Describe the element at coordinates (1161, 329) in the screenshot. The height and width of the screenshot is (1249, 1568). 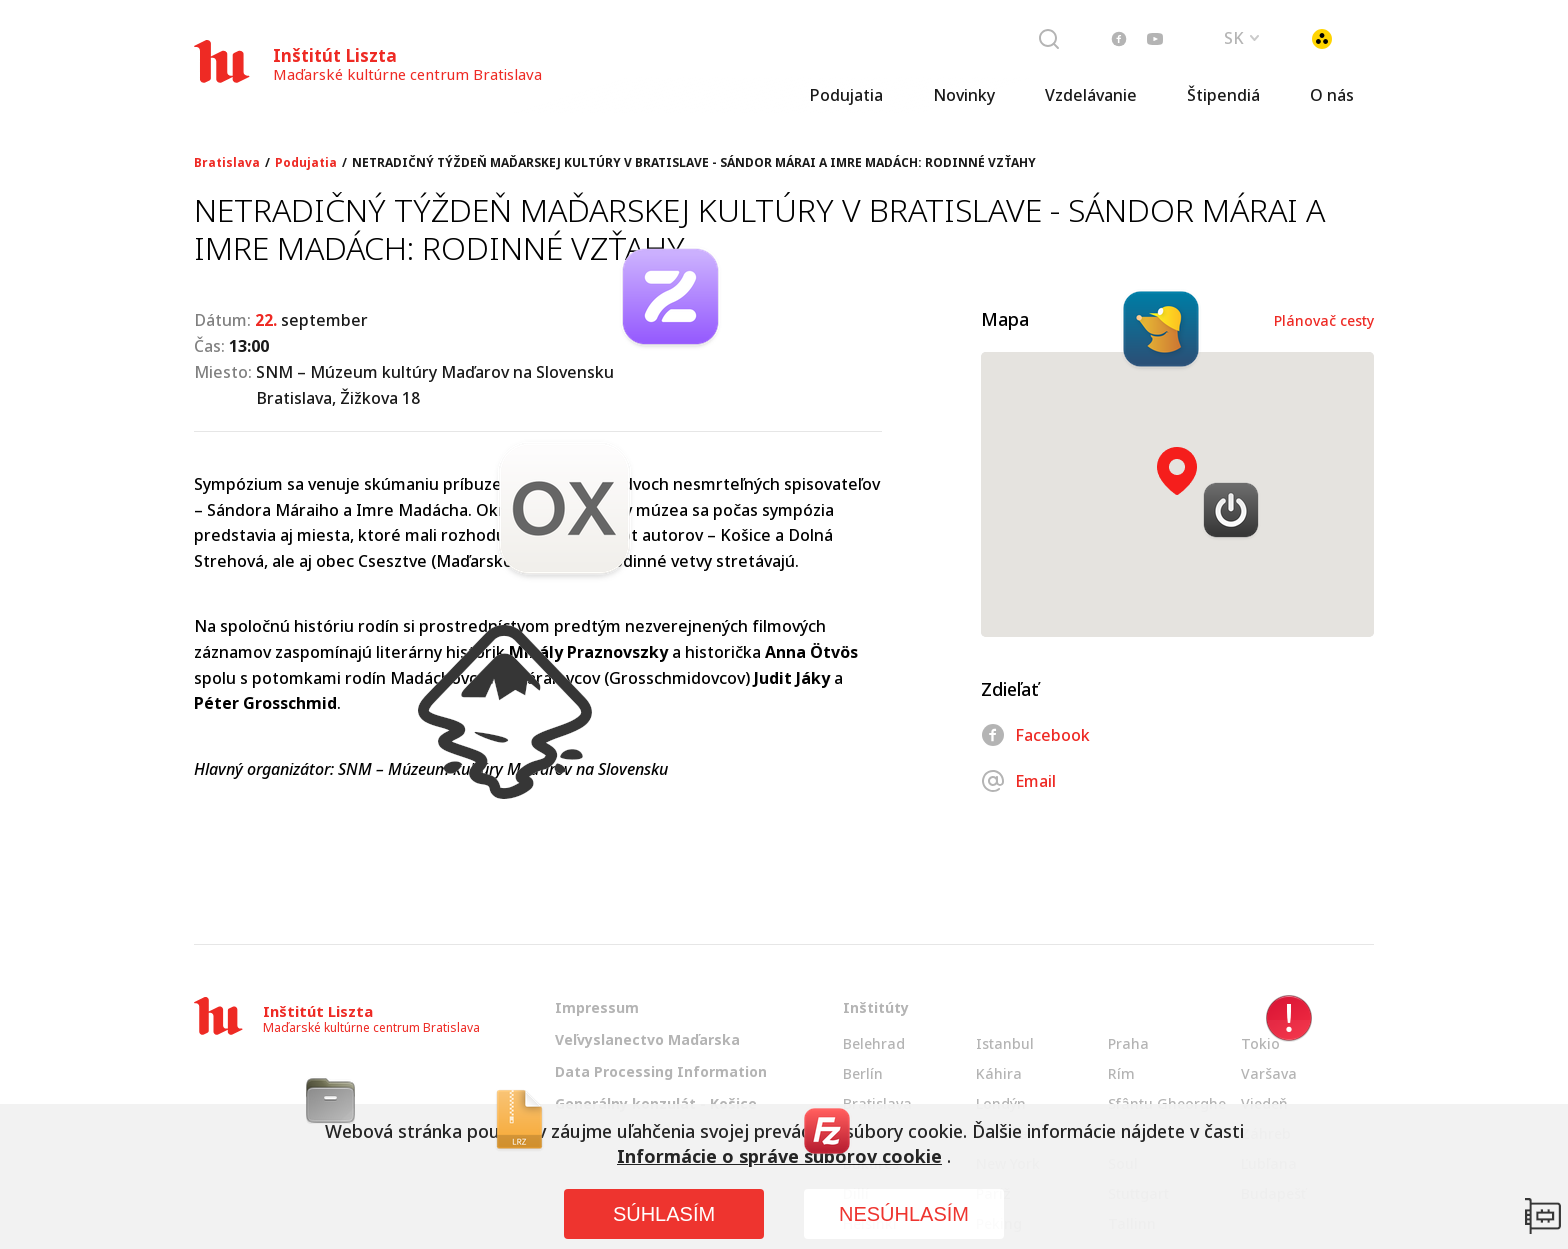
I see `open Mullvad VPN app` at that location.